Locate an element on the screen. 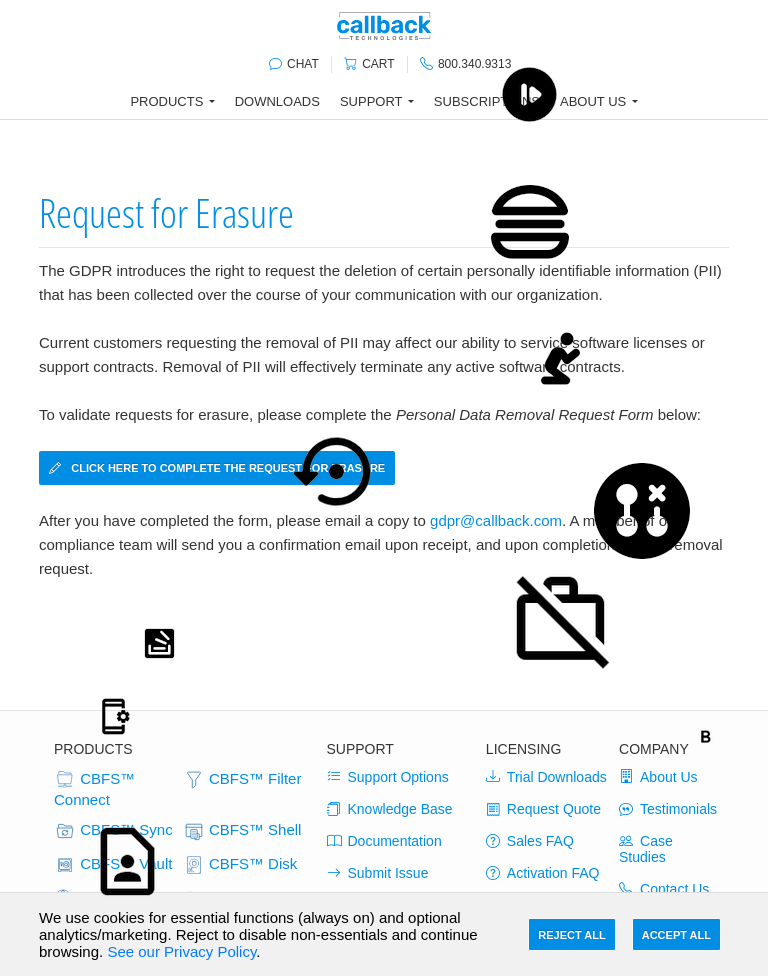 The width and height of the screenshot is (768, 976). restore settings to a previous backup is located at coordinates (336, 471).